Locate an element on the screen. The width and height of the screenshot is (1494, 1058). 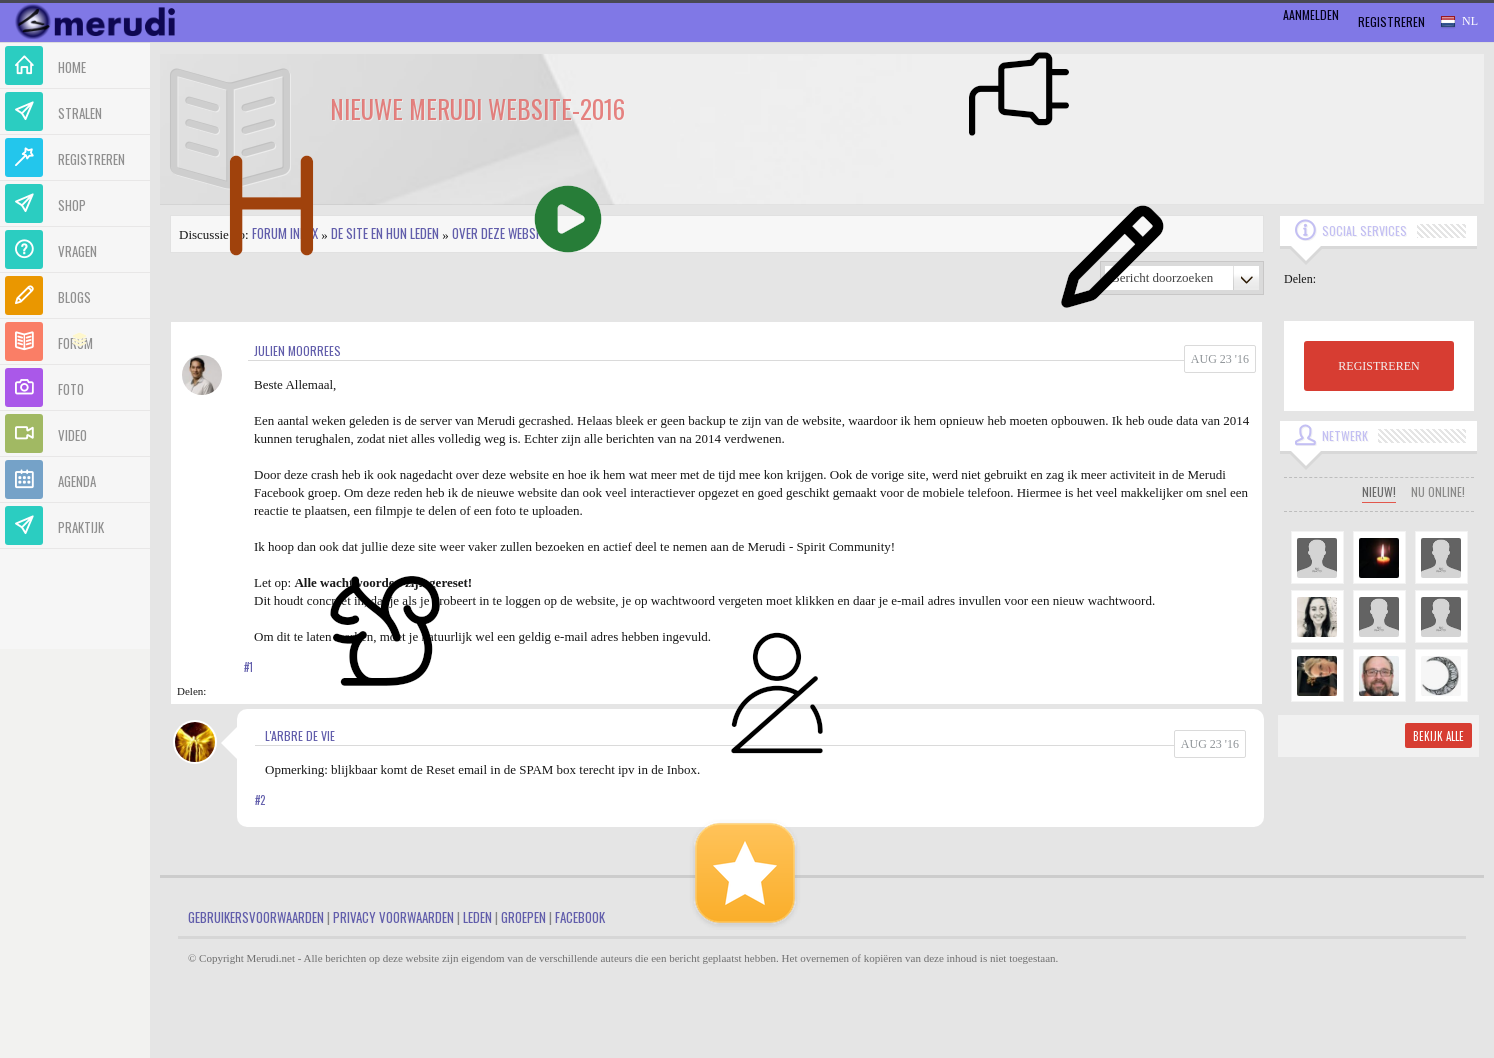
insert a heading in a text editor is located at coordinates (271, 205).